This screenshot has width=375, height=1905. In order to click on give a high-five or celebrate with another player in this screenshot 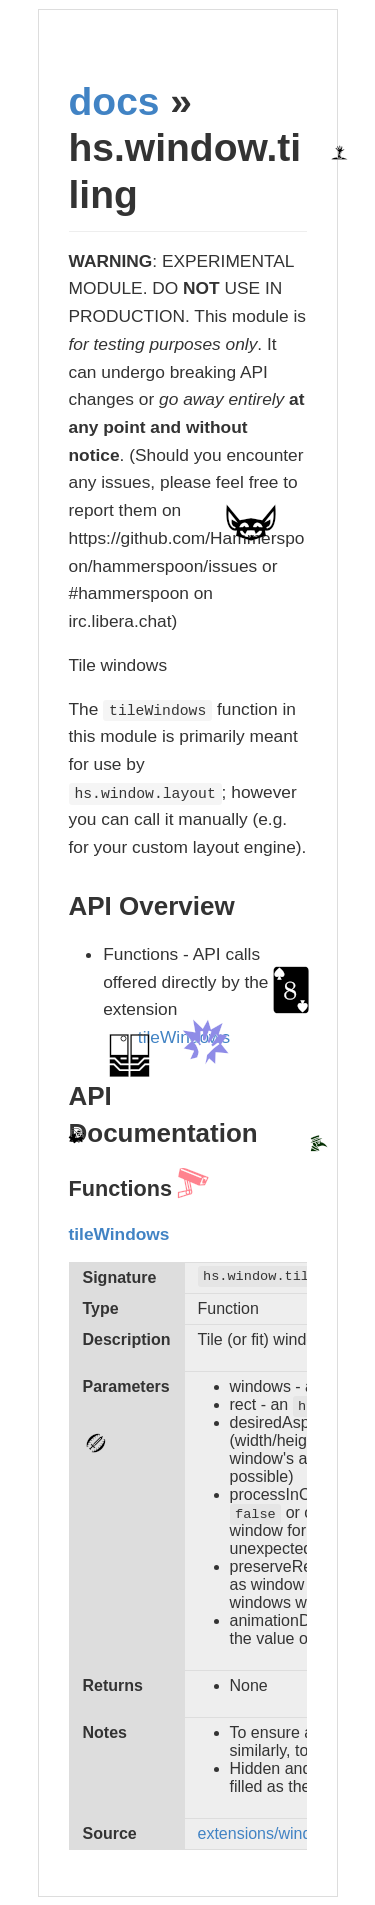, I will do `click(205, 1042)`.